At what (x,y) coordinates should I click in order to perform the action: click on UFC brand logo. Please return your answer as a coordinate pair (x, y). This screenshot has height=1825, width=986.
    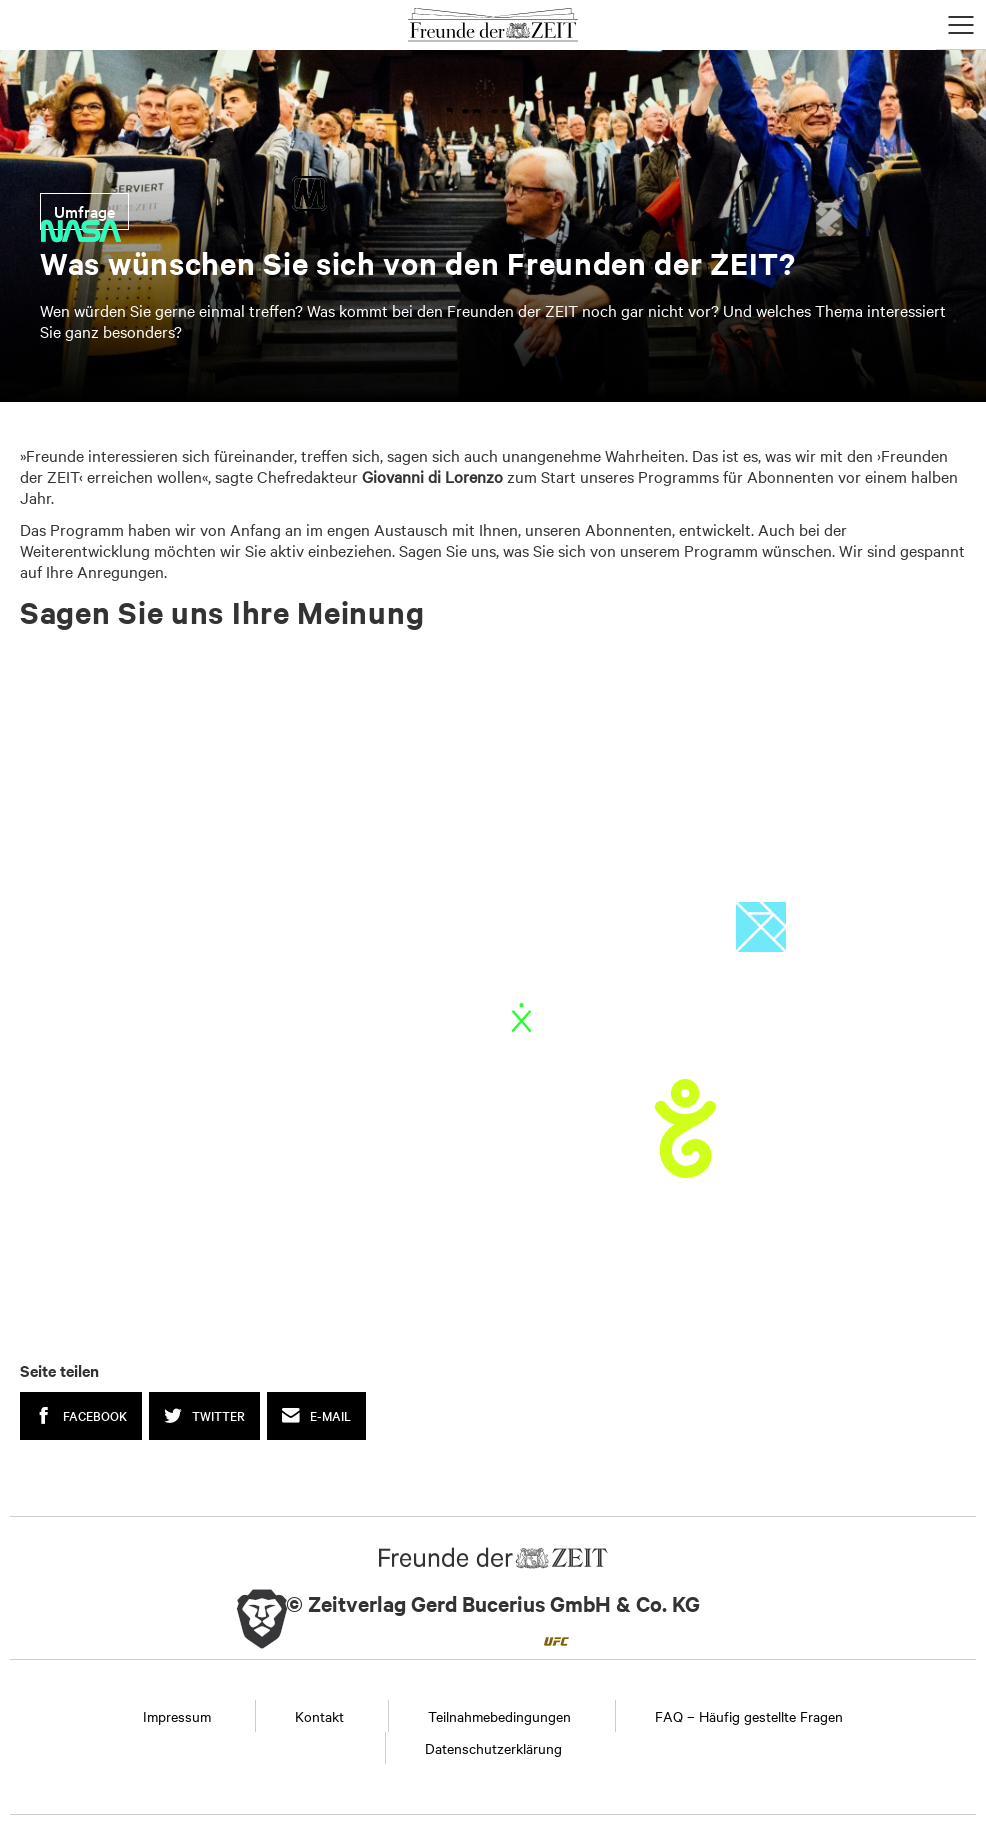
    Looking at the image, I should click on (556, 1641).